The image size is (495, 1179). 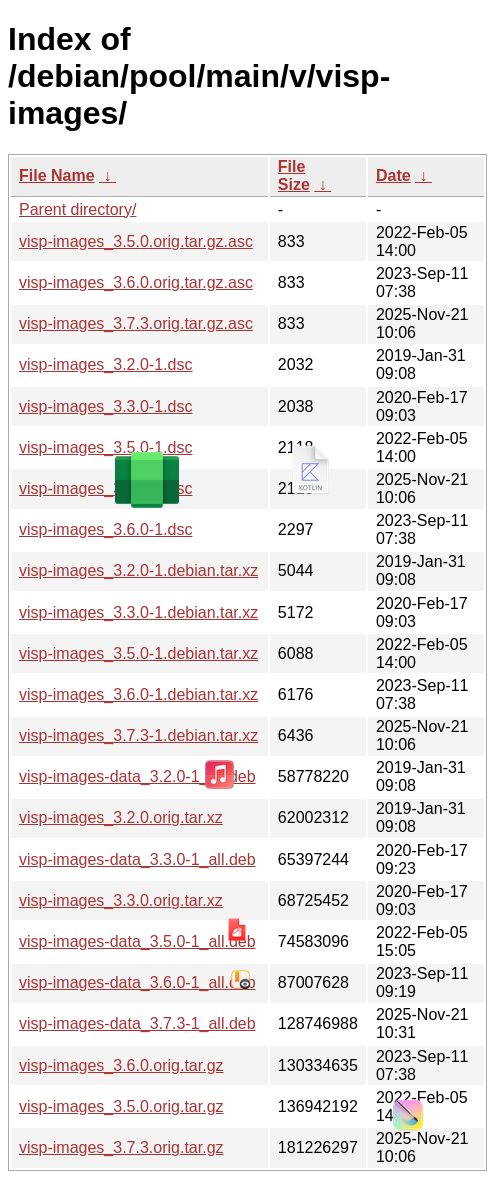 What do you see at coordinates (237, 930) in the screenshot?
I see `a ruby programming language file` at bounding box center [237, 930].